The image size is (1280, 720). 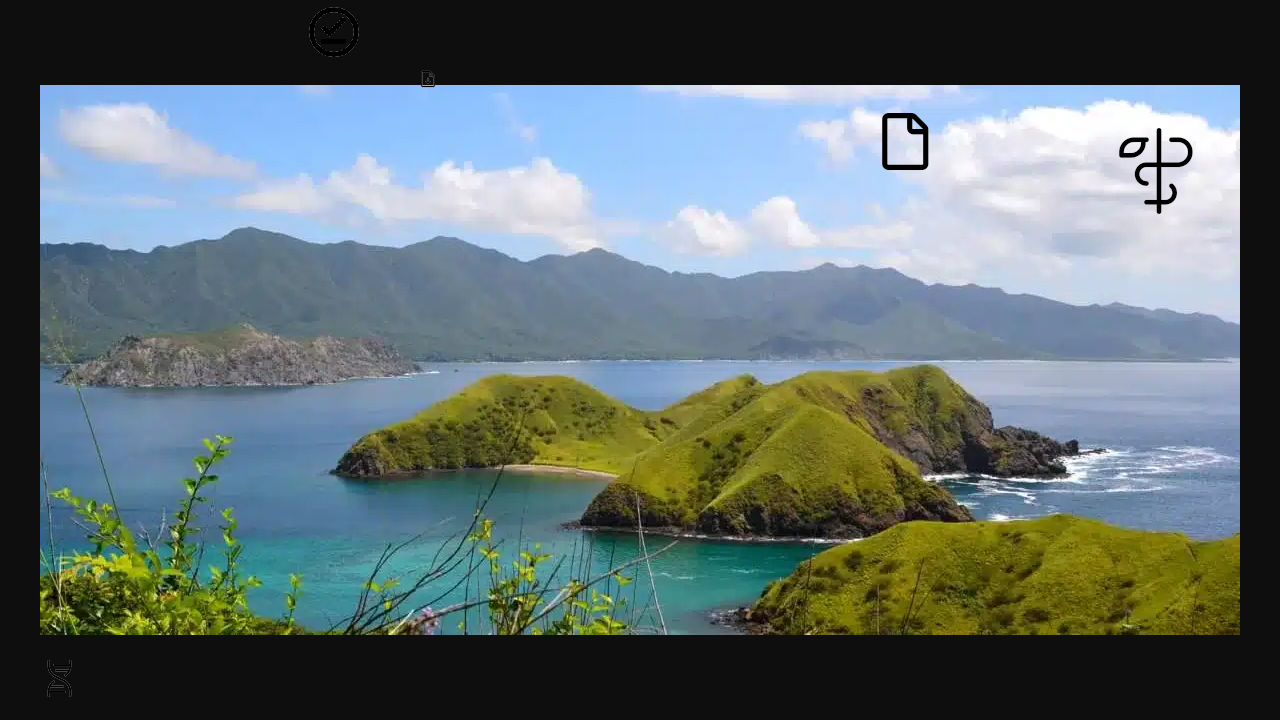 I want to click on indicates content is available offline, so click(x=334, y=32).